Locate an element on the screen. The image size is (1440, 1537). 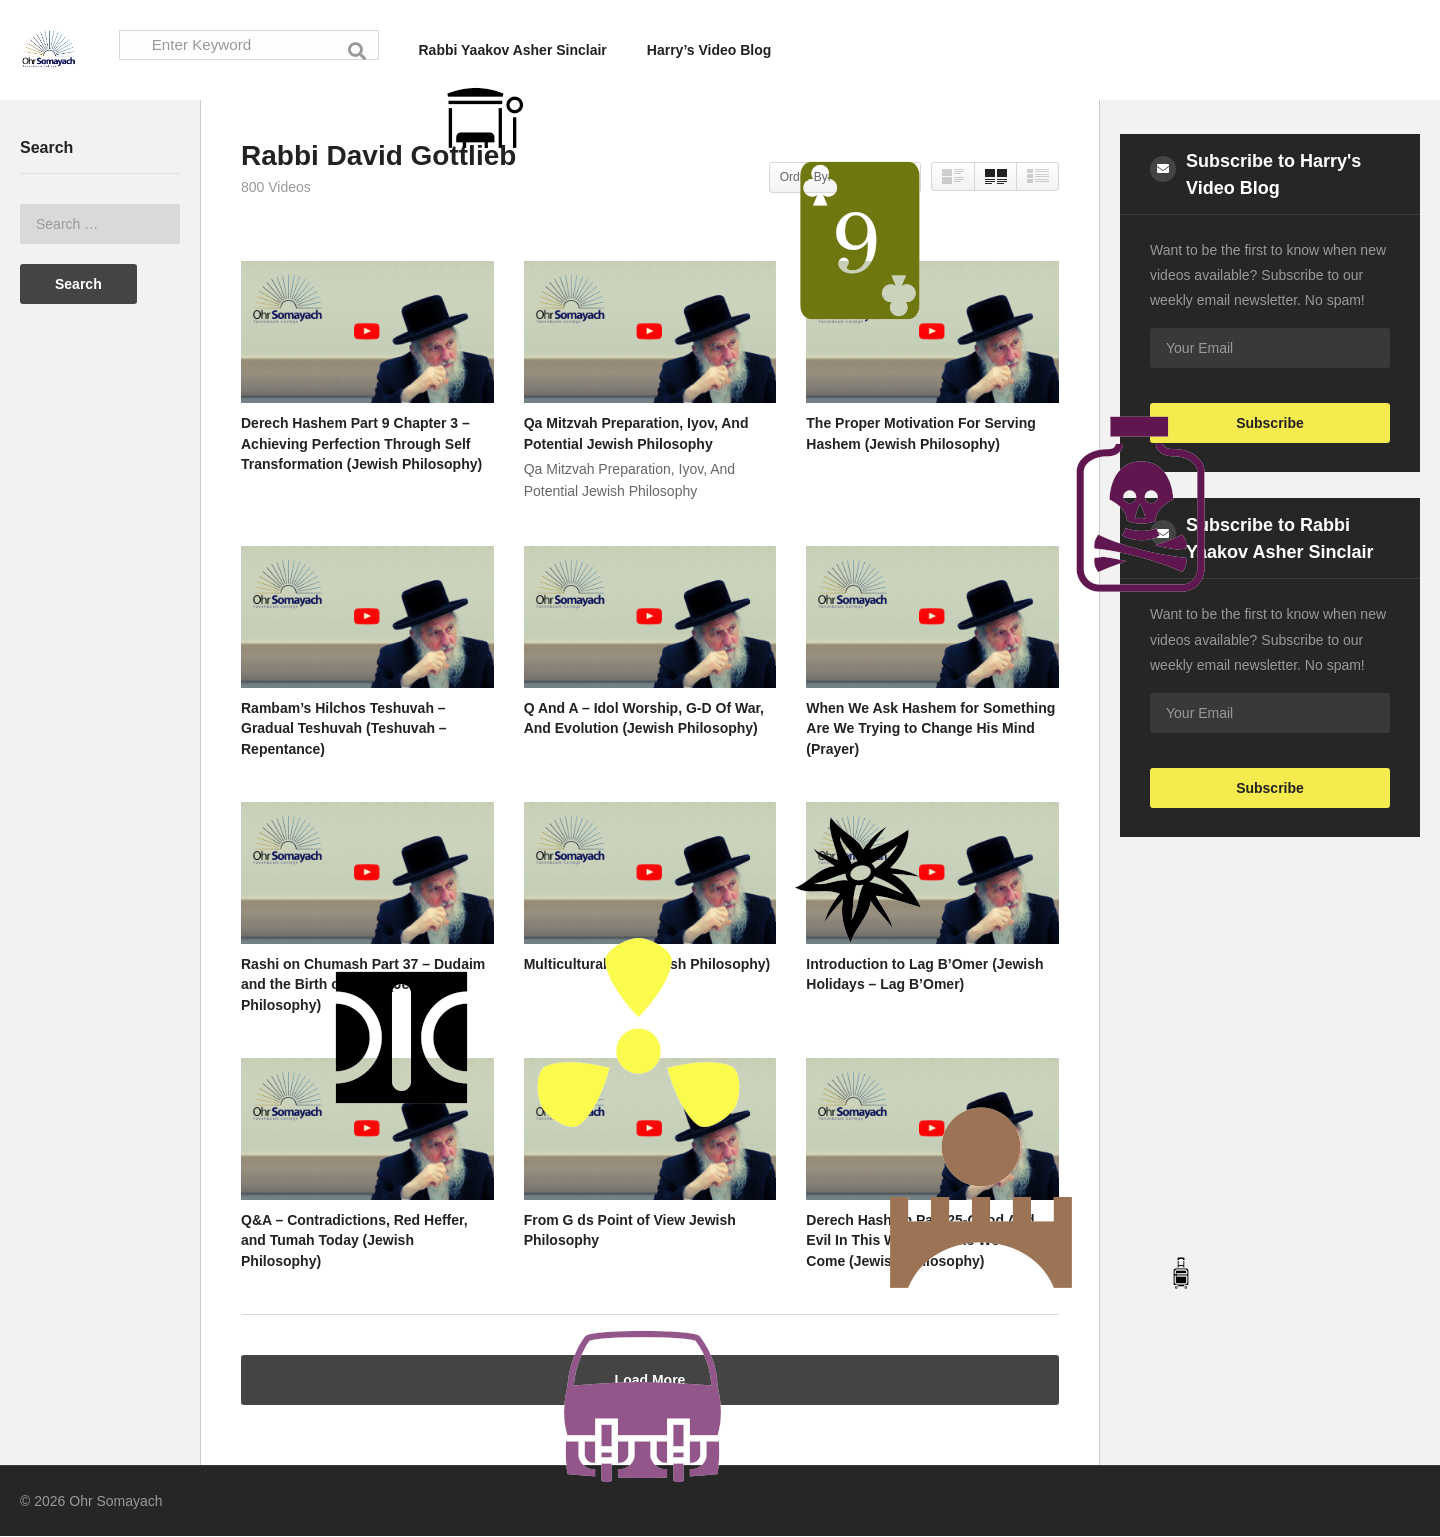
indicates radioactive or hazardous material is located at coordinates (638, 1032).